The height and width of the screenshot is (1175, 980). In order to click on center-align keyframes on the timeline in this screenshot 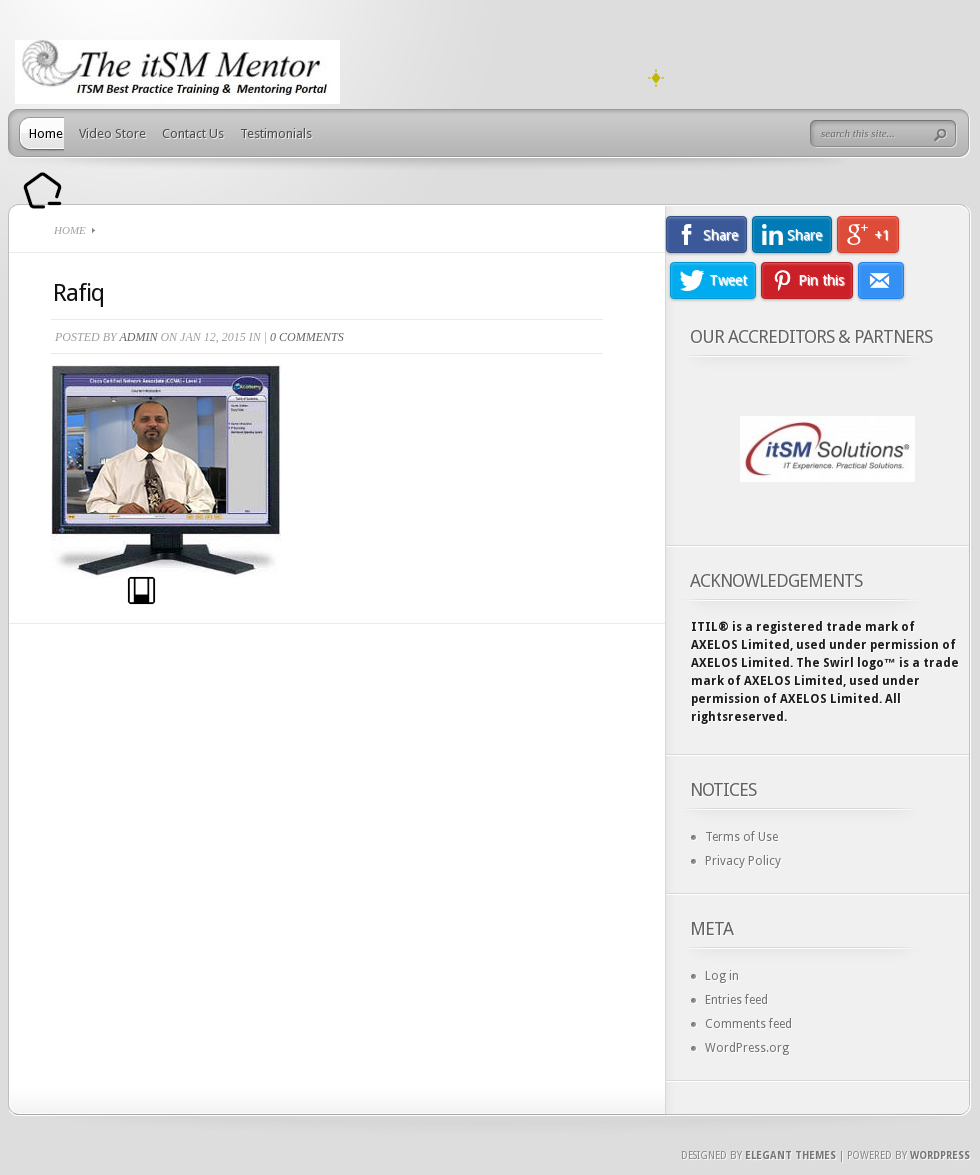, I will do `click(656, 78)`.